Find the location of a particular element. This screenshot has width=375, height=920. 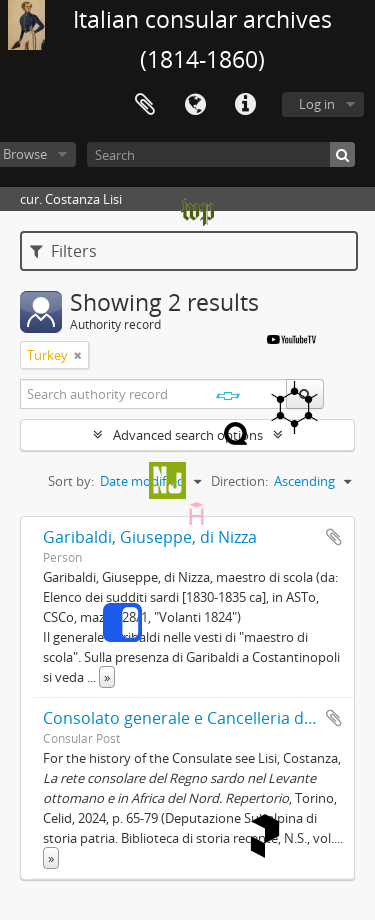

open The Washington Post app is located at coordinates (197, 212).